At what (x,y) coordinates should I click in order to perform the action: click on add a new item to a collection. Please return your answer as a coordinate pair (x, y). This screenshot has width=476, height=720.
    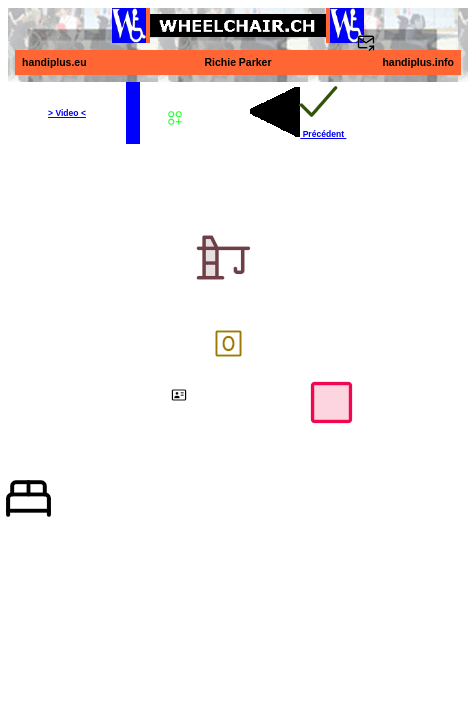
    Looking at the image, I should click on (175, 118).